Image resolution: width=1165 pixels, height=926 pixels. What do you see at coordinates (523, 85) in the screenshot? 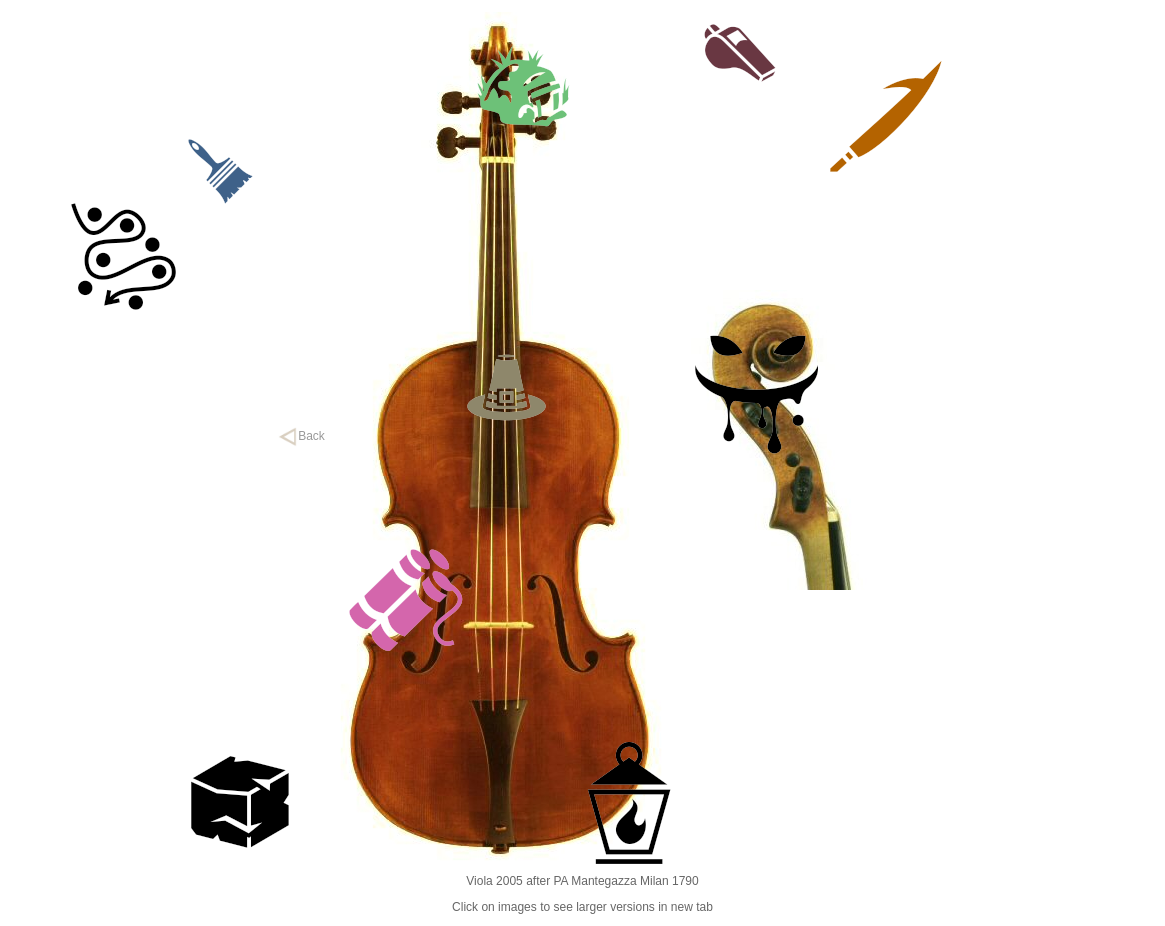
I see `view burial site or ancient monument location` at bounding box center [523, 85].